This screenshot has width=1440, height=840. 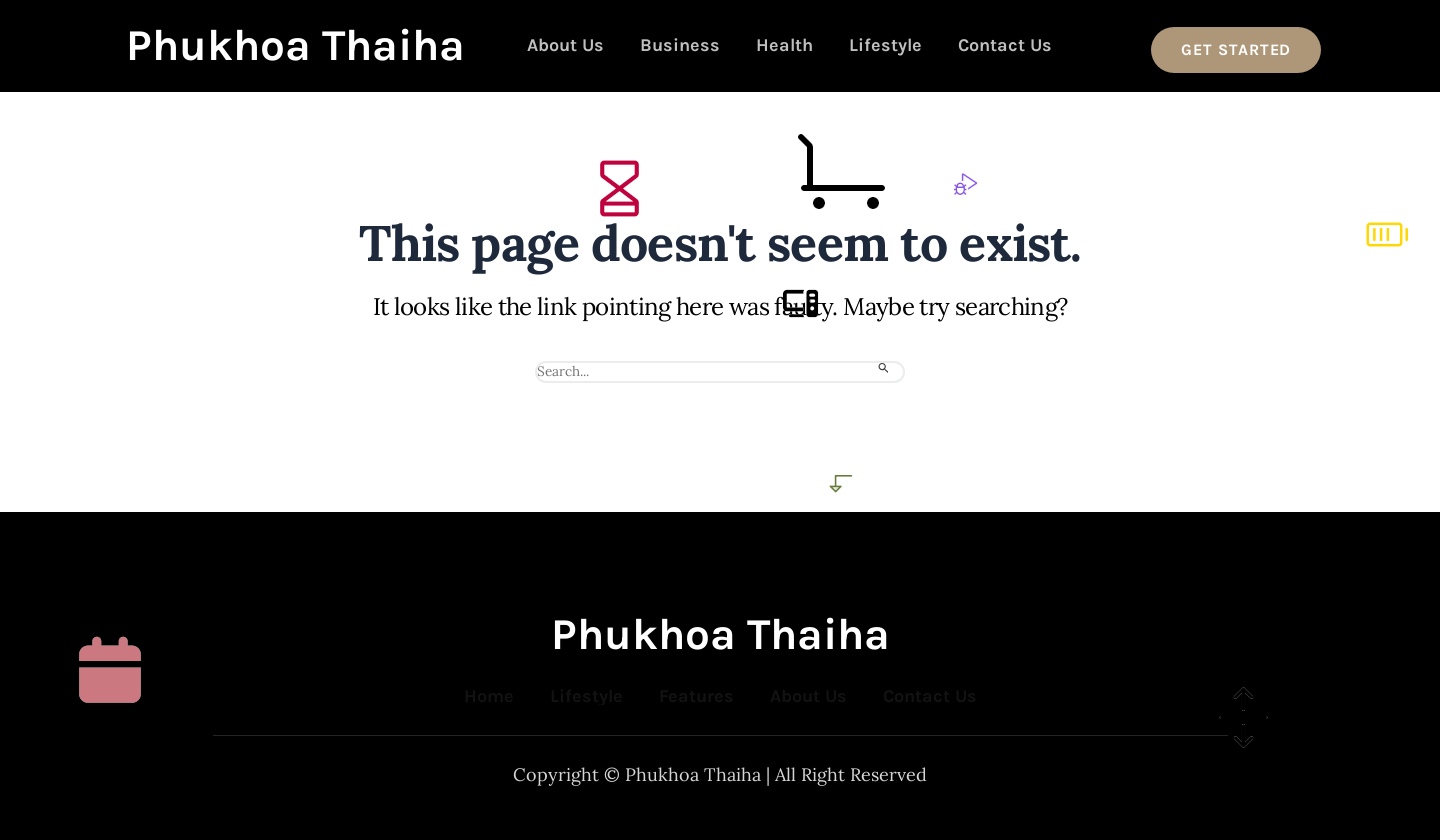 What do you see at coordinates (966, 182) in the screenshot?
I see `start debugging session` at bounding box center [966, 182].